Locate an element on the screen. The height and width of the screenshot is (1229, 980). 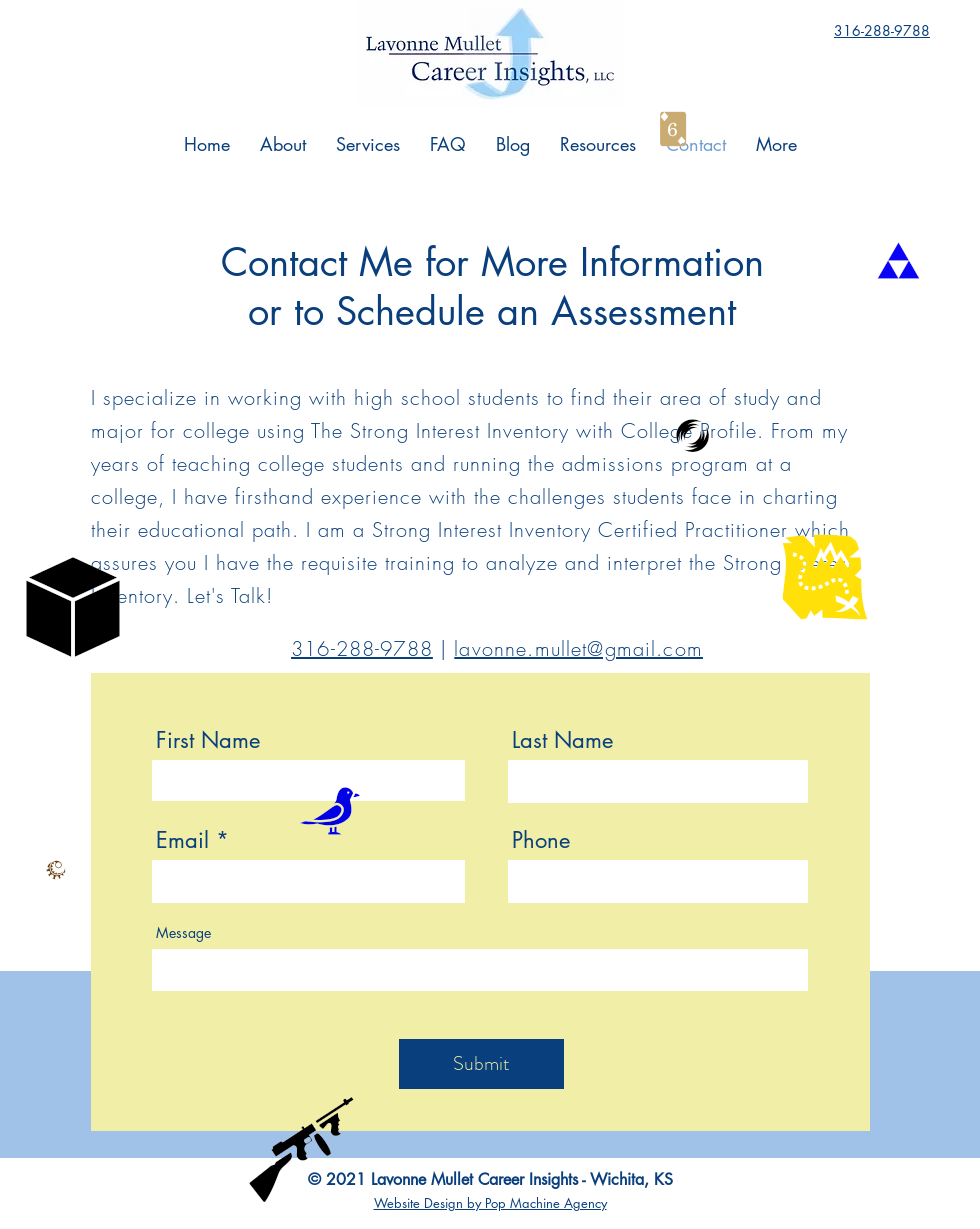
view treasure map or quest location is located at coordinates (825, 577).